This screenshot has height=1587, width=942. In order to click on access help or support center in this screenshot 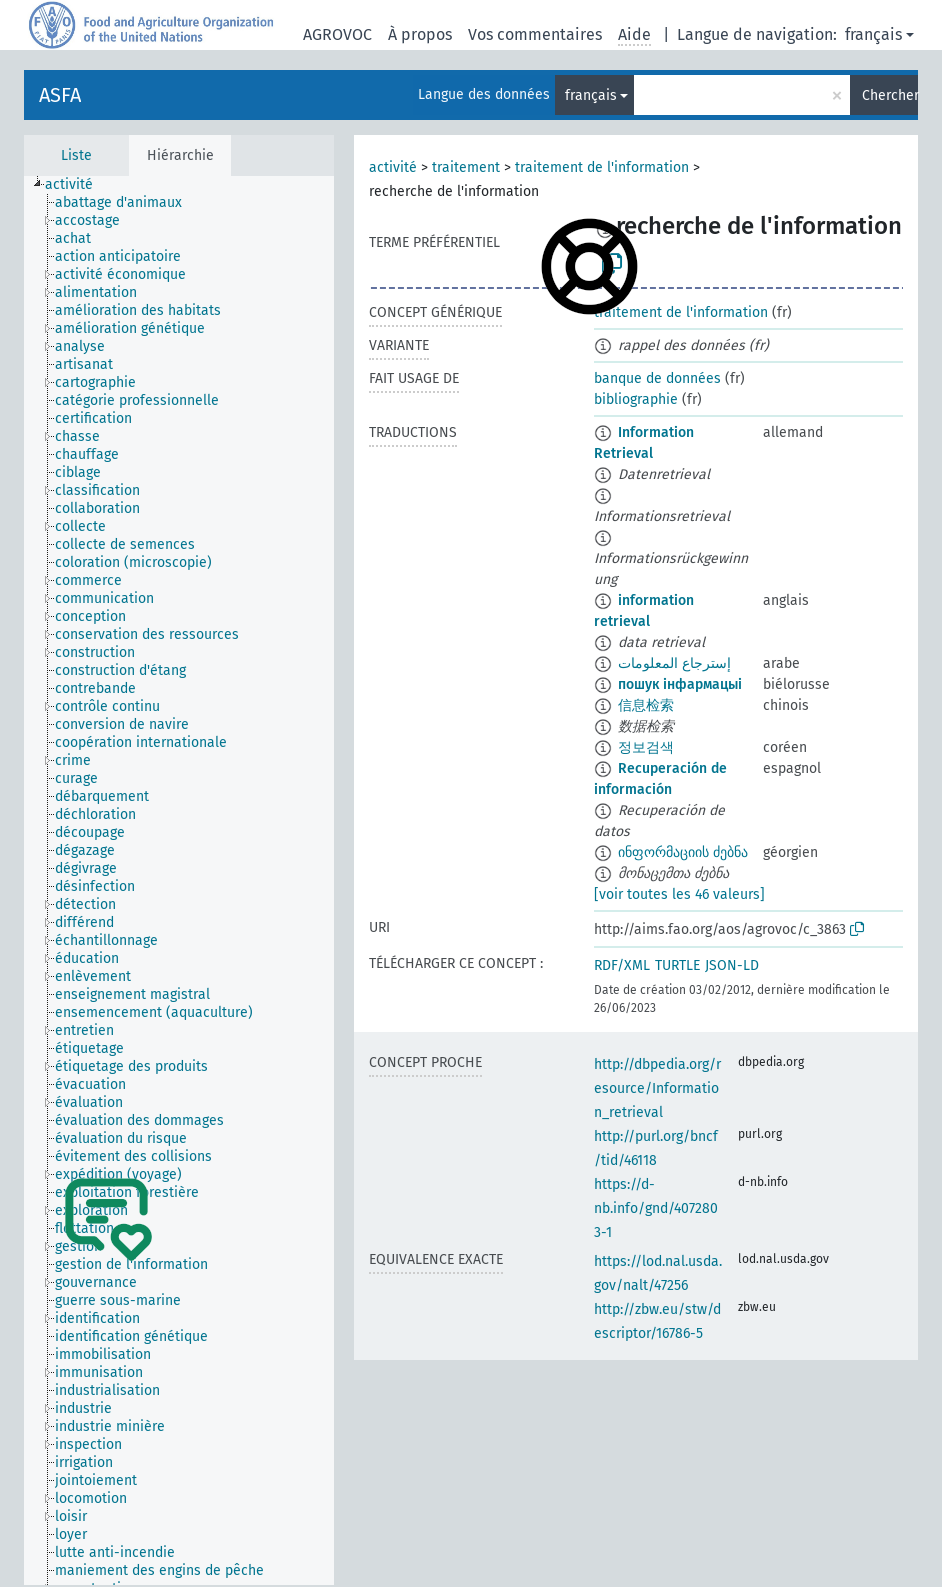, I will do `click(589, 266)`.